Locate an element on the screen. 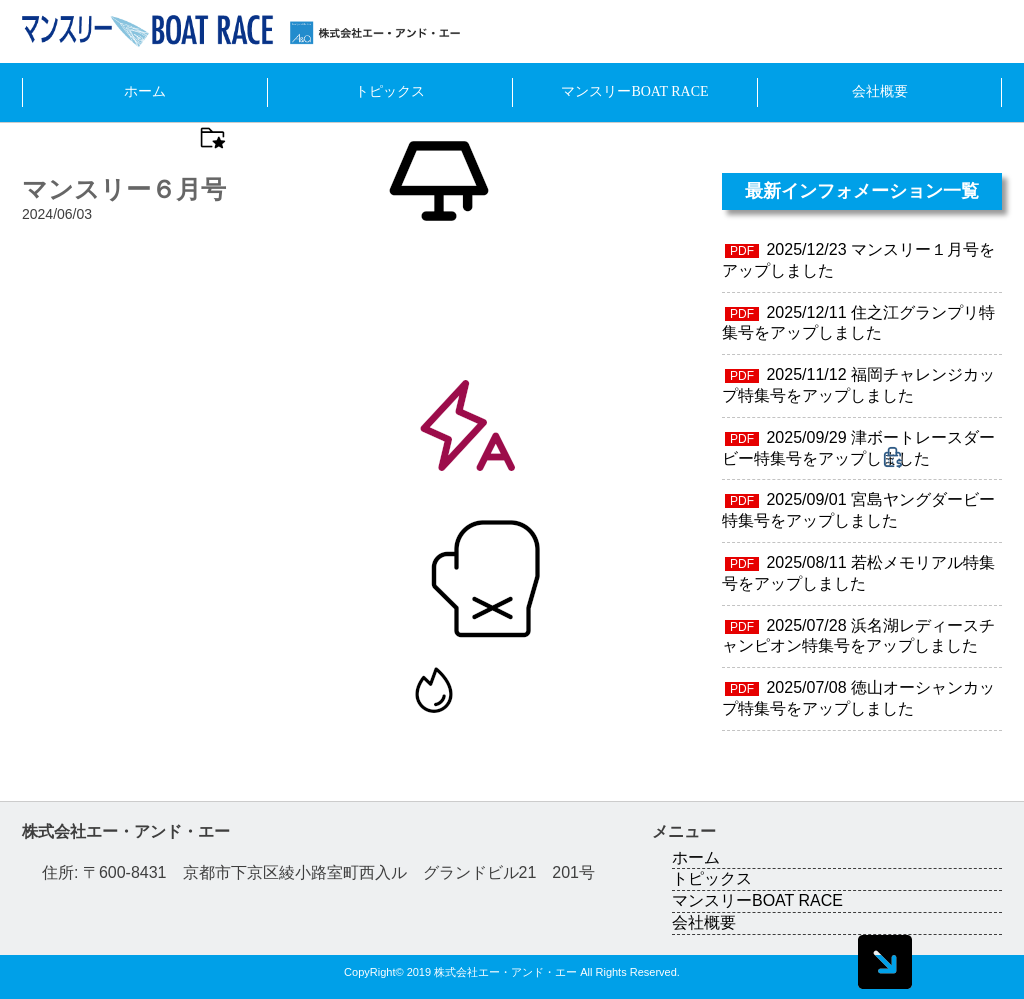 This screenshot has width=1024, height=999. access boxing or combat sports content is located at coordinates (488, 581).